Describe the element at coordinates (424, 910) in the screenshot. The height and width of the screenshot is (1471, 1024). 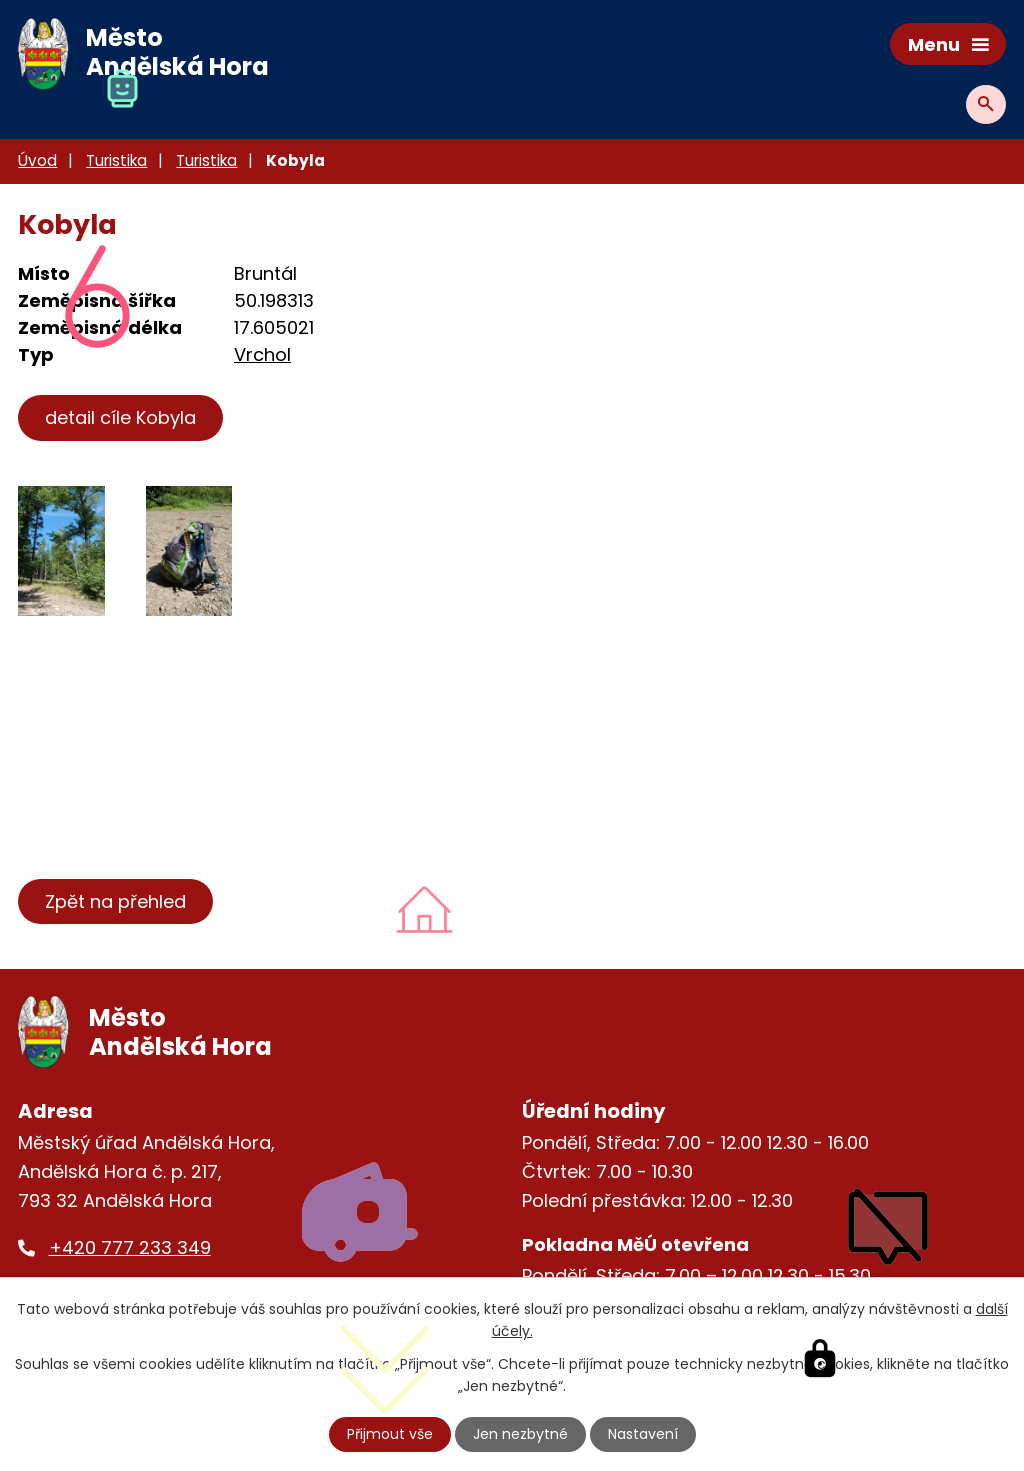
I see `navigate to home screen` at that location.